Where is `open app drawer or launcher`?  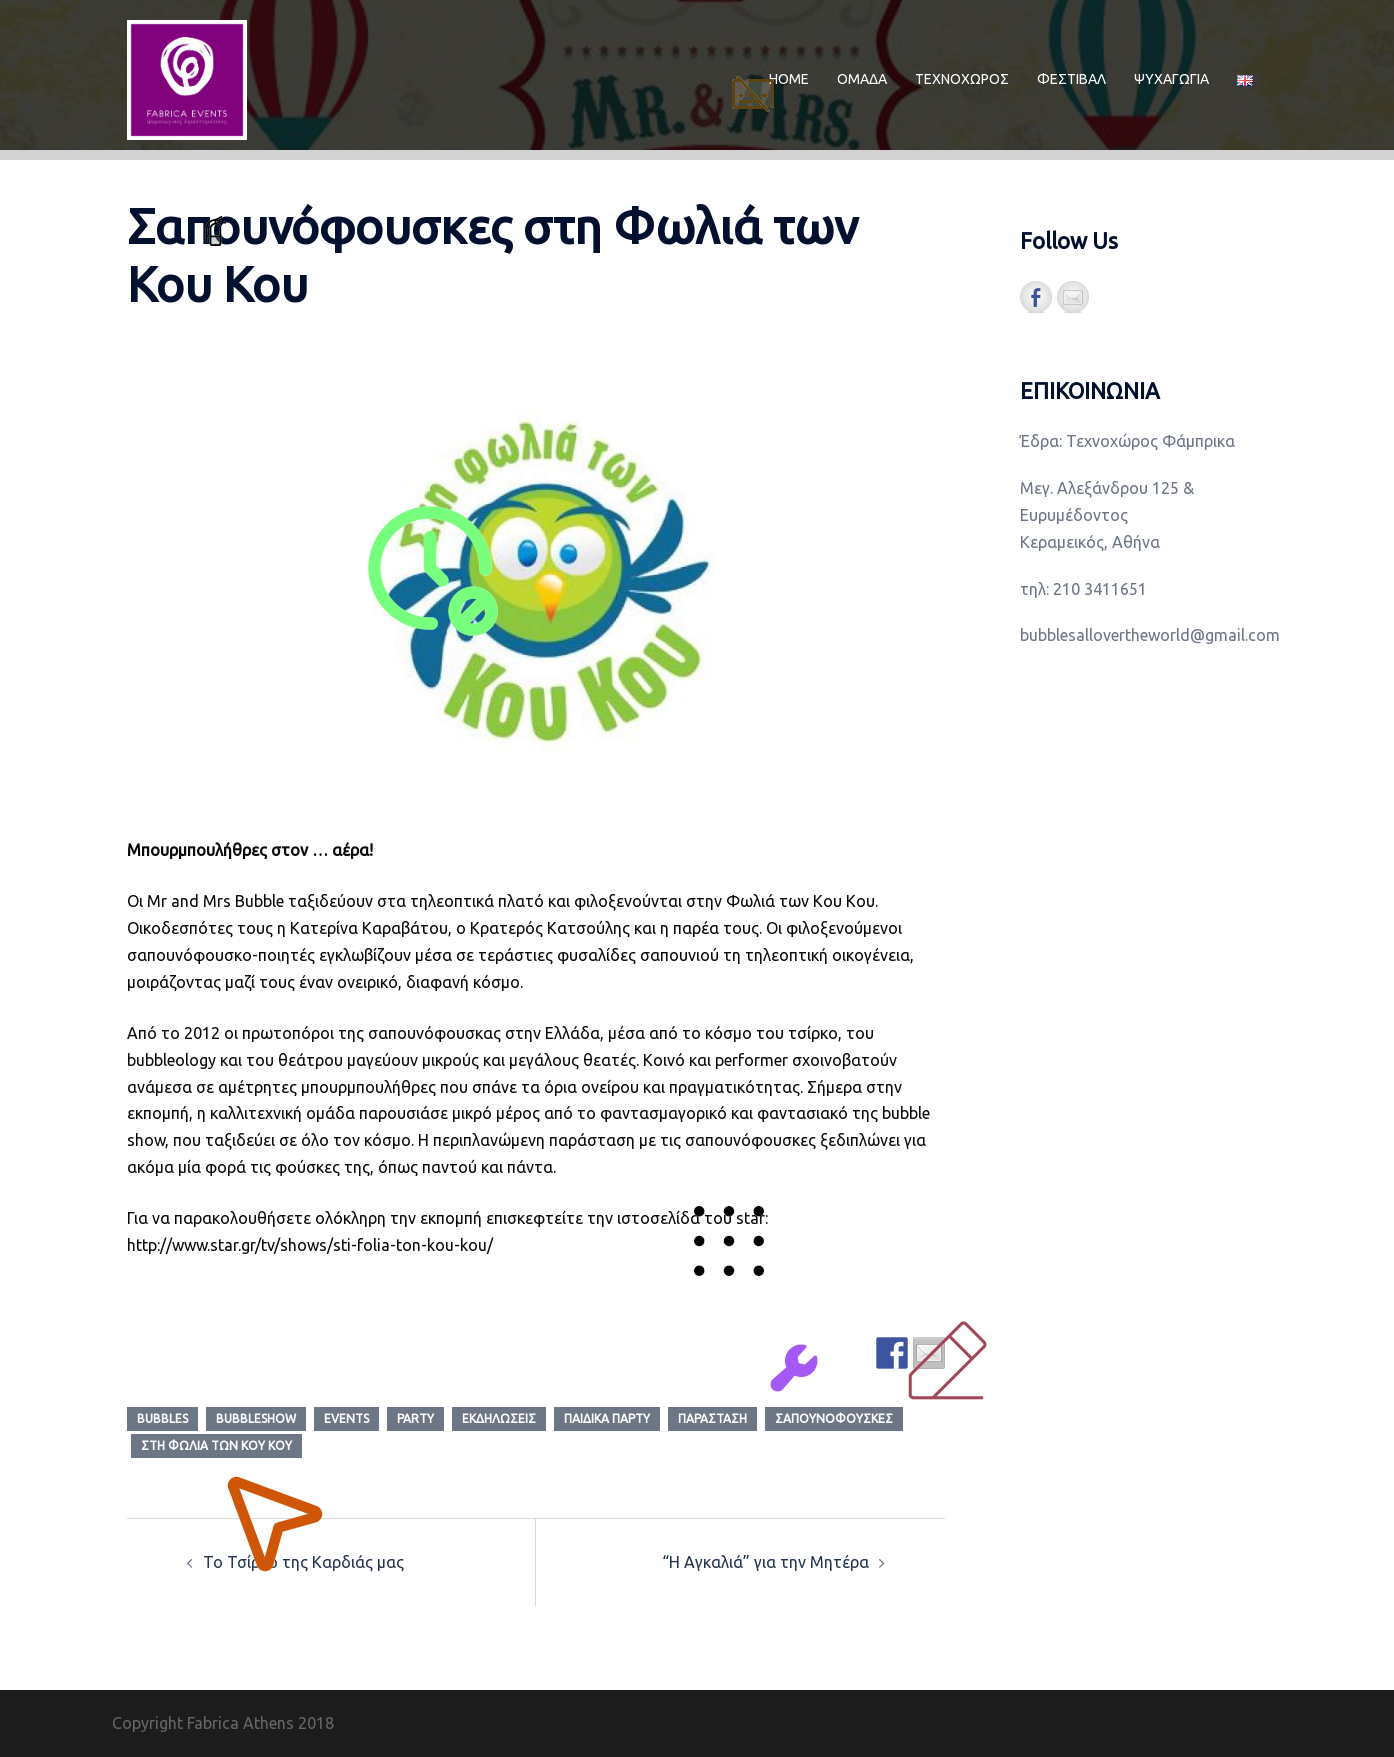
open app drawer or launcher is located at coordinates (729, 1241).